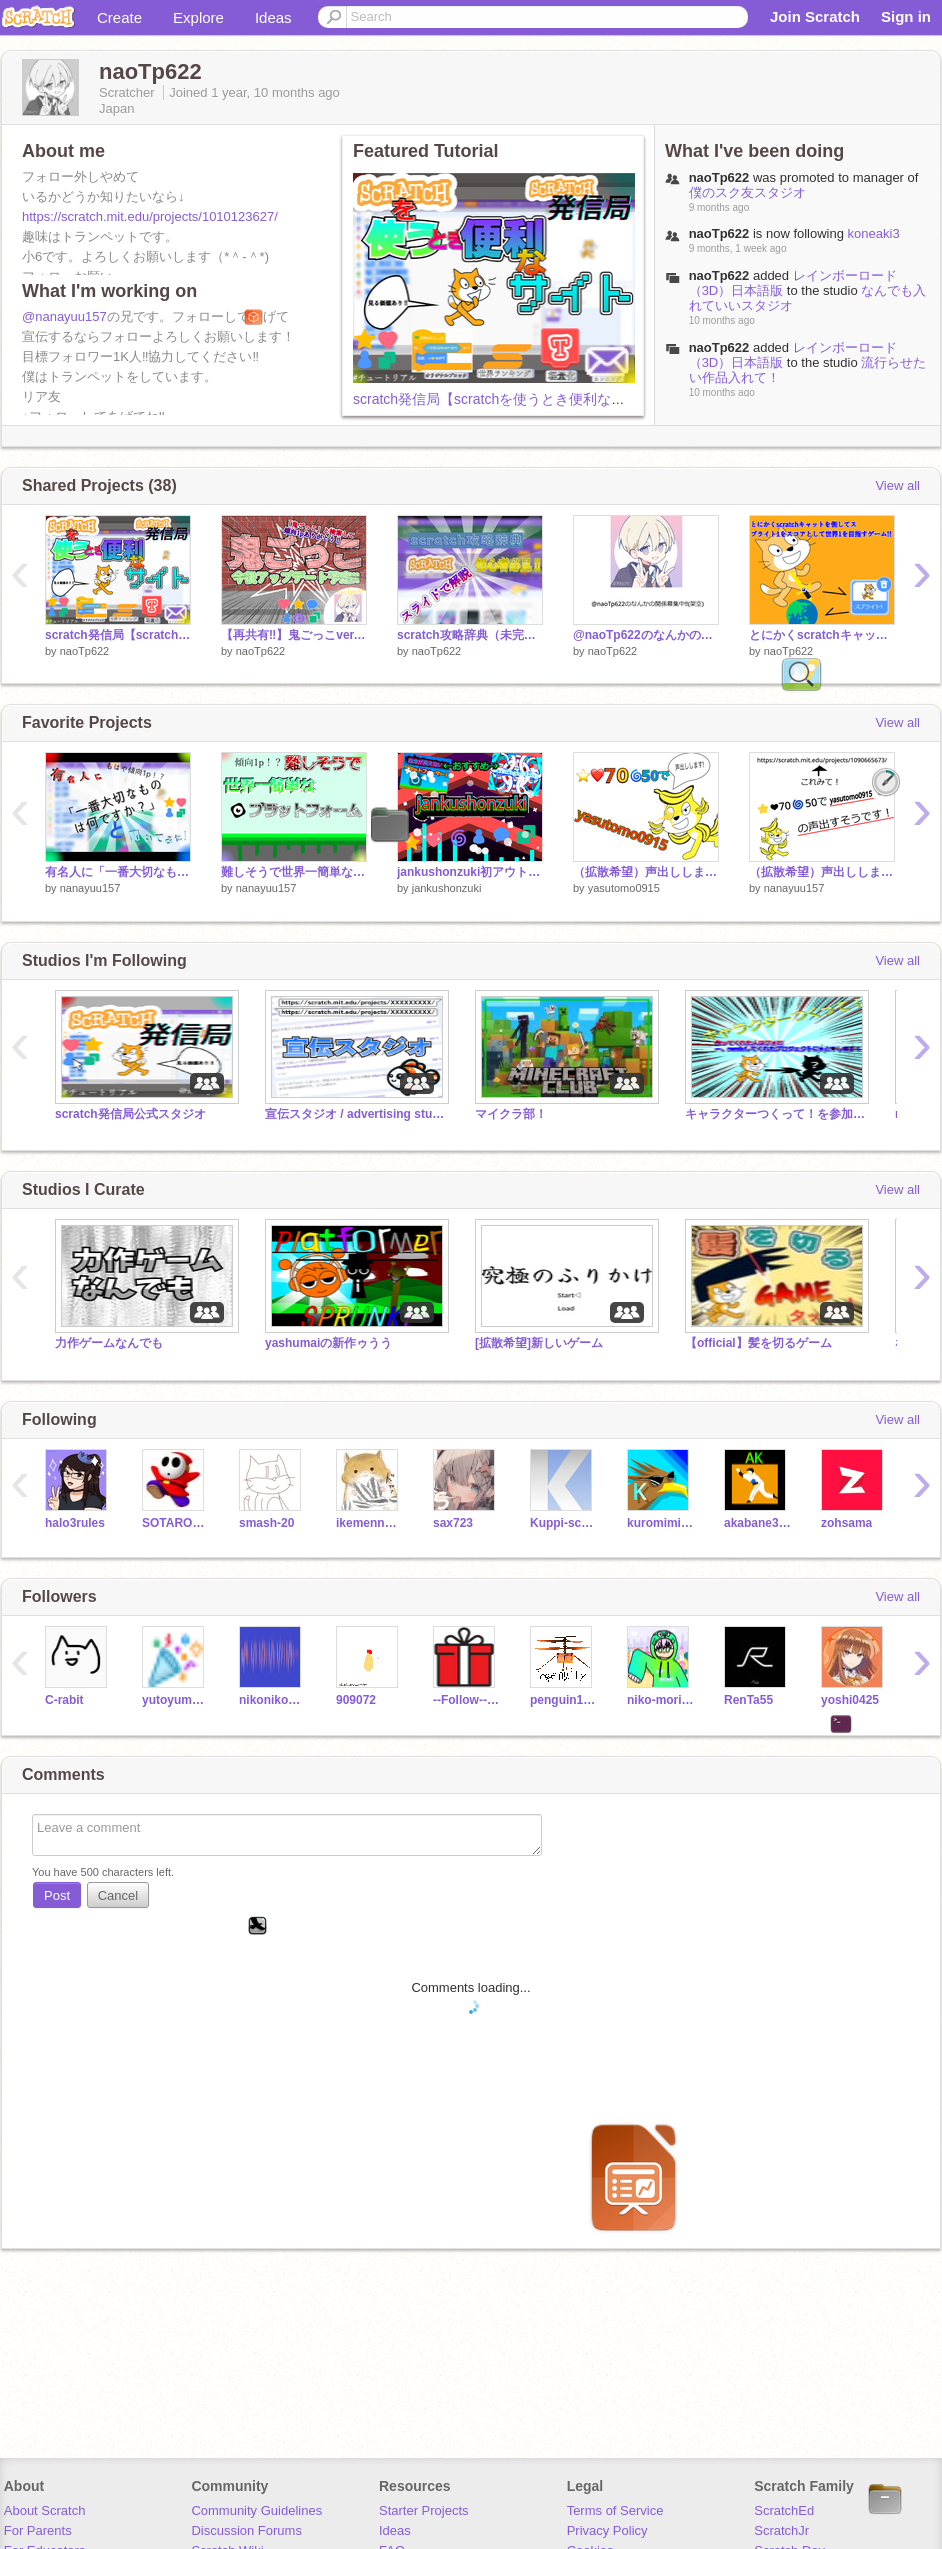 This screenshot has width=942, height=2549. Describe the element at coordinates (257, 1925) in the screenshot. I see `open Setzer LaTeX editor application` at that location.